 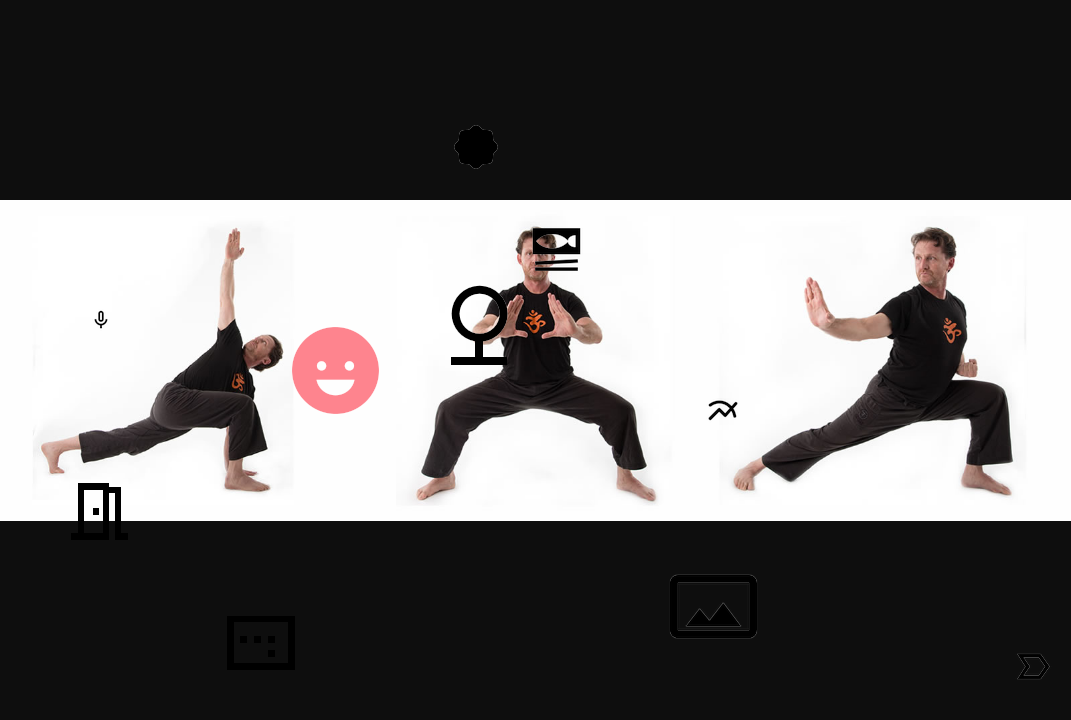 What do you see at coordinates (261, 643) in the screenshot?
I see `adjust image aspect ratio settings` at bounding box center [261, 643].